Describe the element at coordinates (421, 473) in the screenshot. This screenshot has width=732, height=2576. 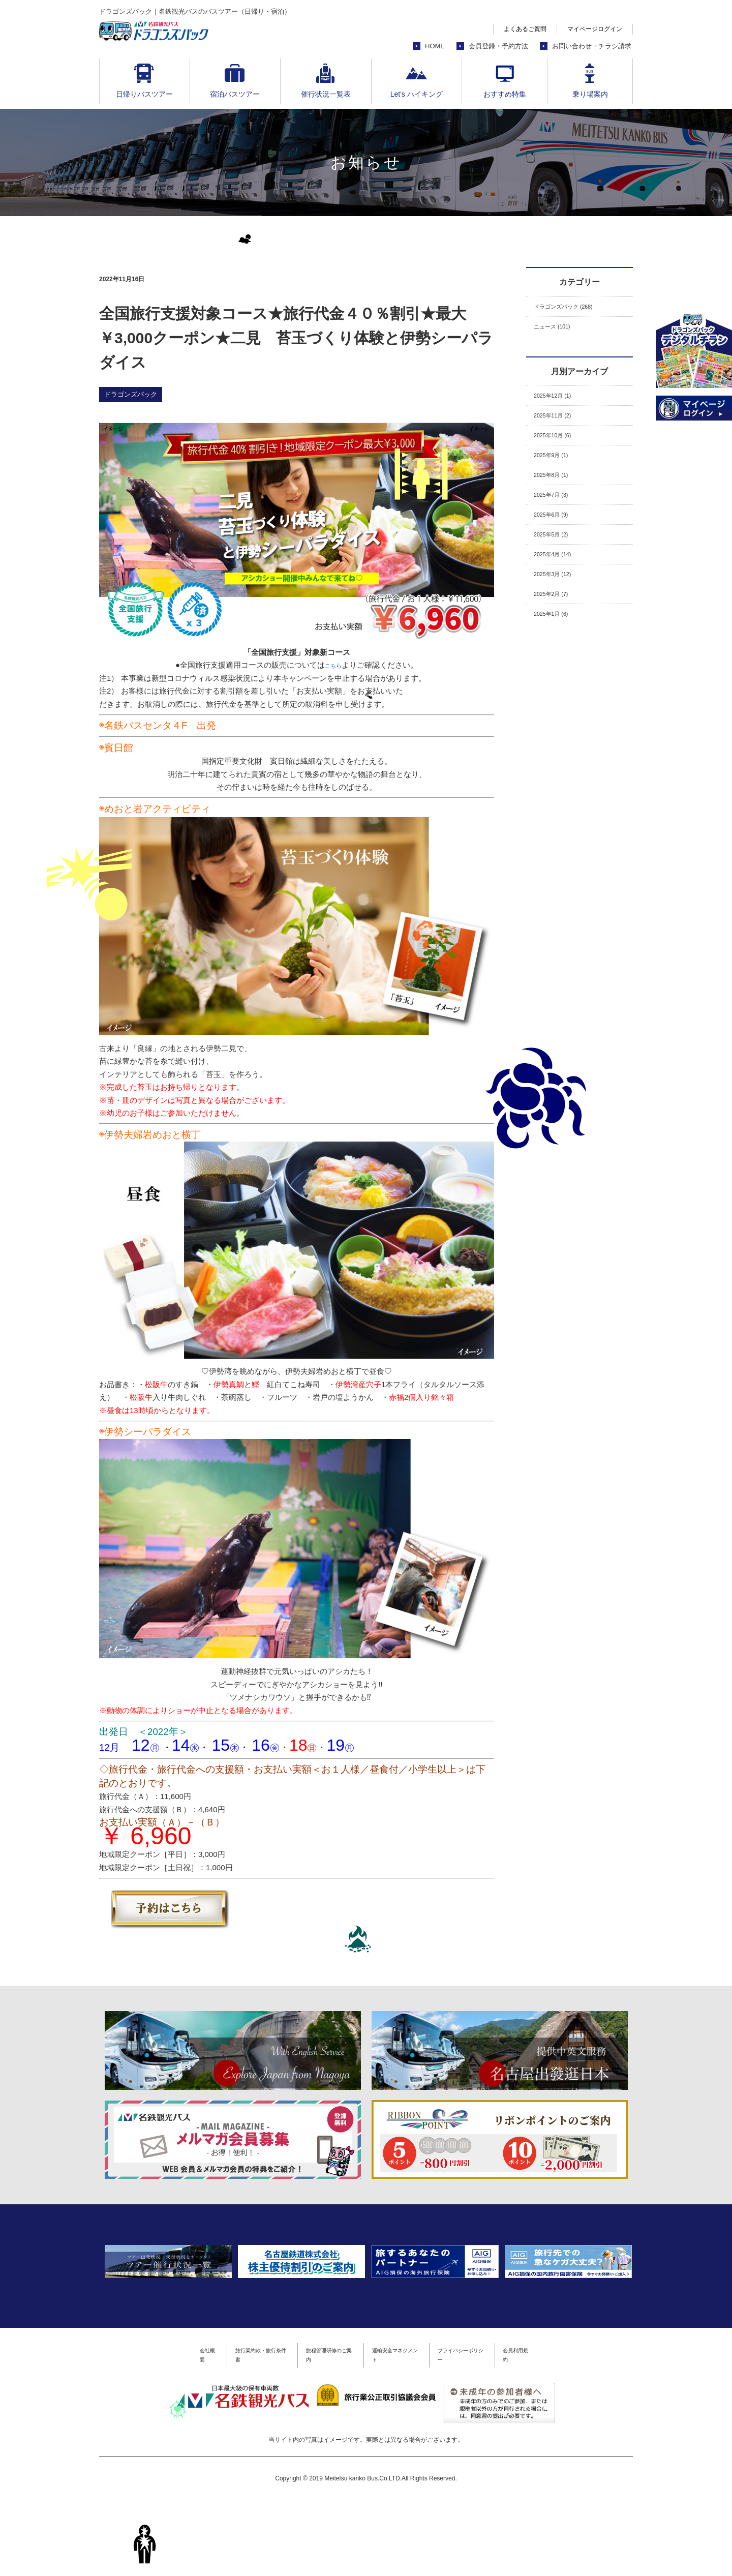
I see `indicates a trap or hazard zone in a game` at that location.